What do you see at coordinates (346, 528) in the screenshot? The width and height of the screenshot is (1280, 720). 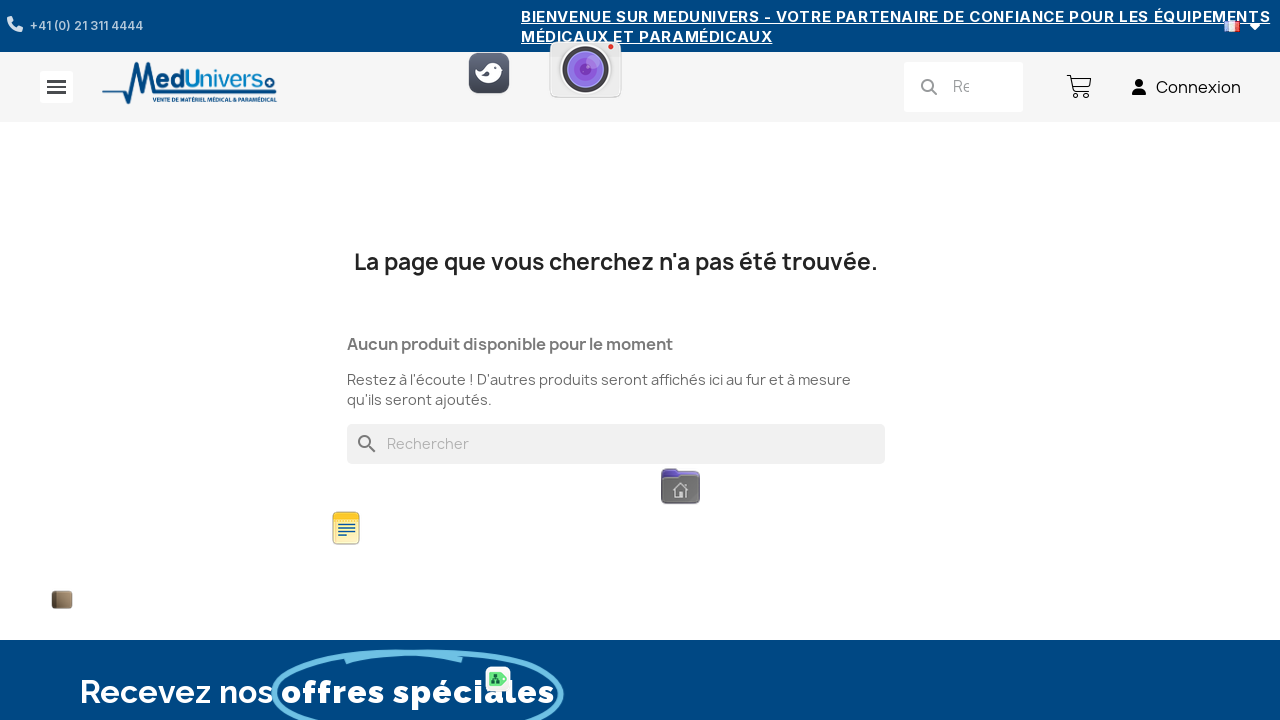 I see `open the notes application` at bounding box center [346, 528].